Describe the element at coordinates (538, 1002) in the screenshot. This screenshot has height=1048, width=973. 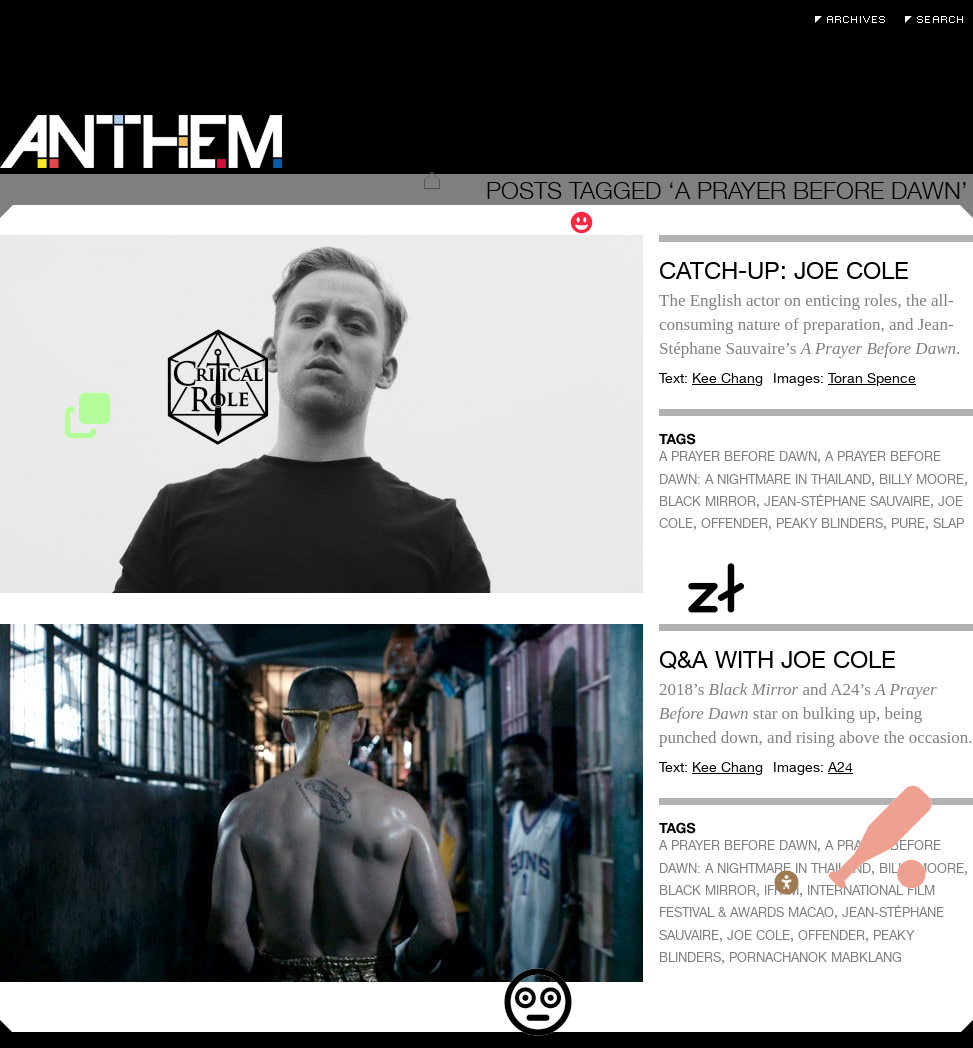
I see `react with embarrassment or surprise` at that location.